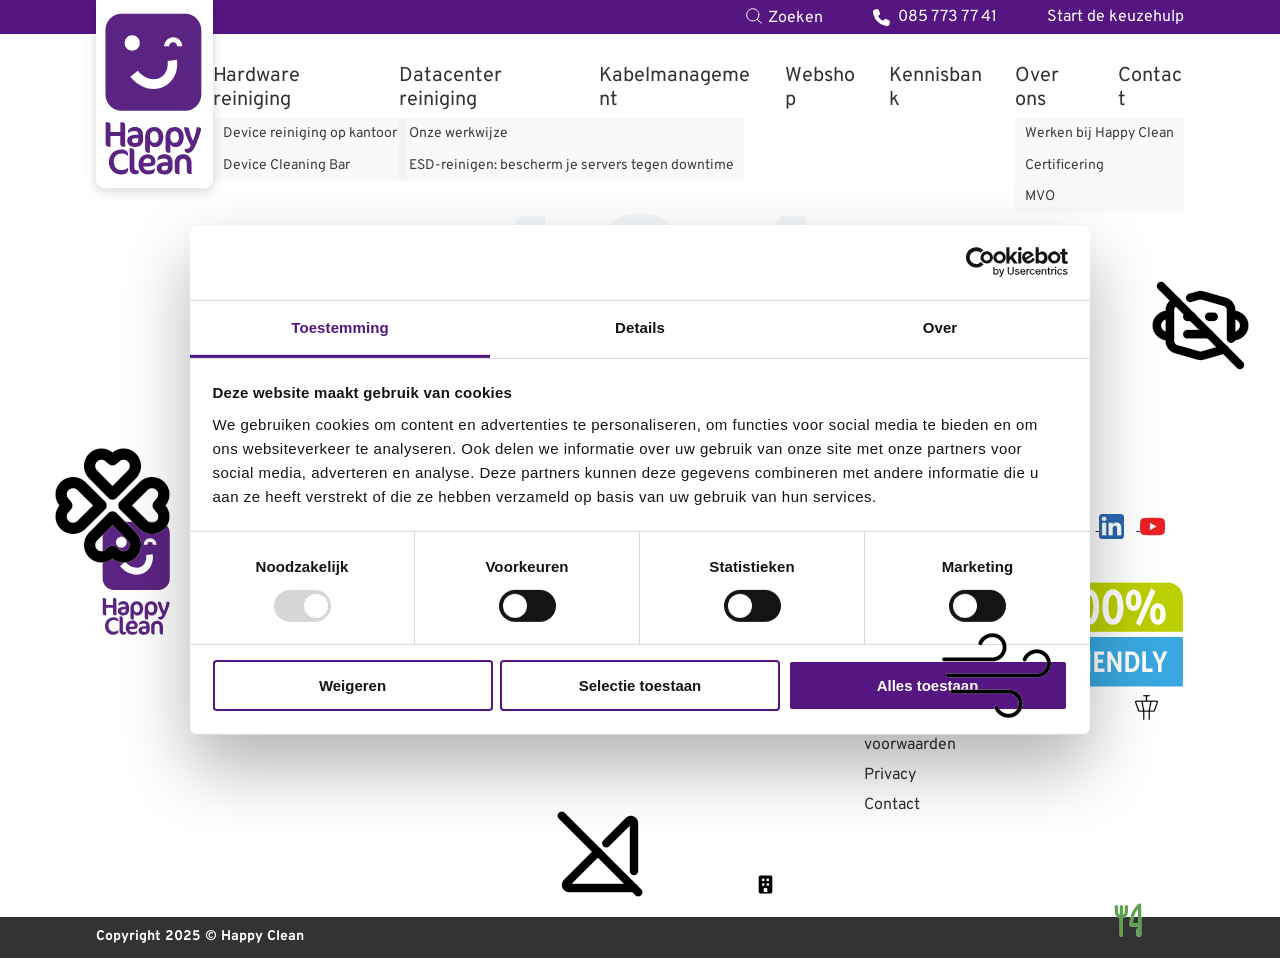 This screenshot has width=1280, height=959. Describe the element at coordinates (600, 854) in the screenshot. I see `no cellular signal available` at that location.